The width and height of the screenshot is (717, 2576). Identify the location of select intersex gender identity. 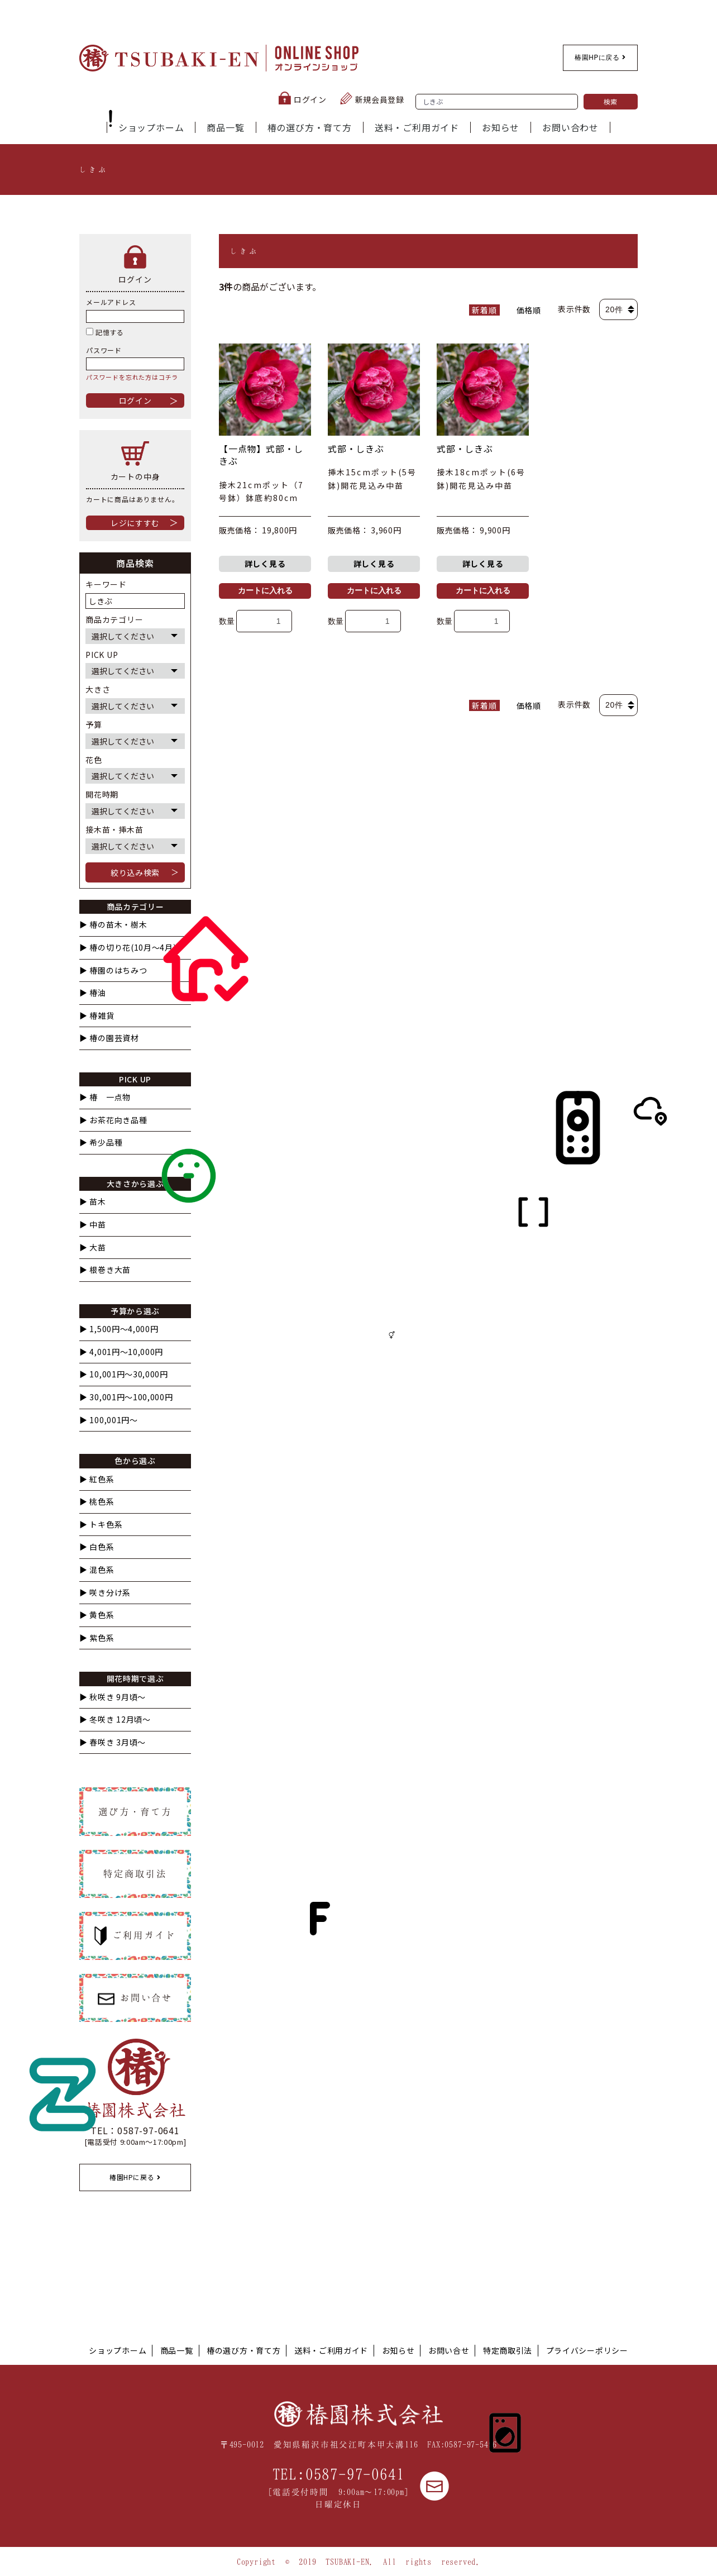
(391, 1335).